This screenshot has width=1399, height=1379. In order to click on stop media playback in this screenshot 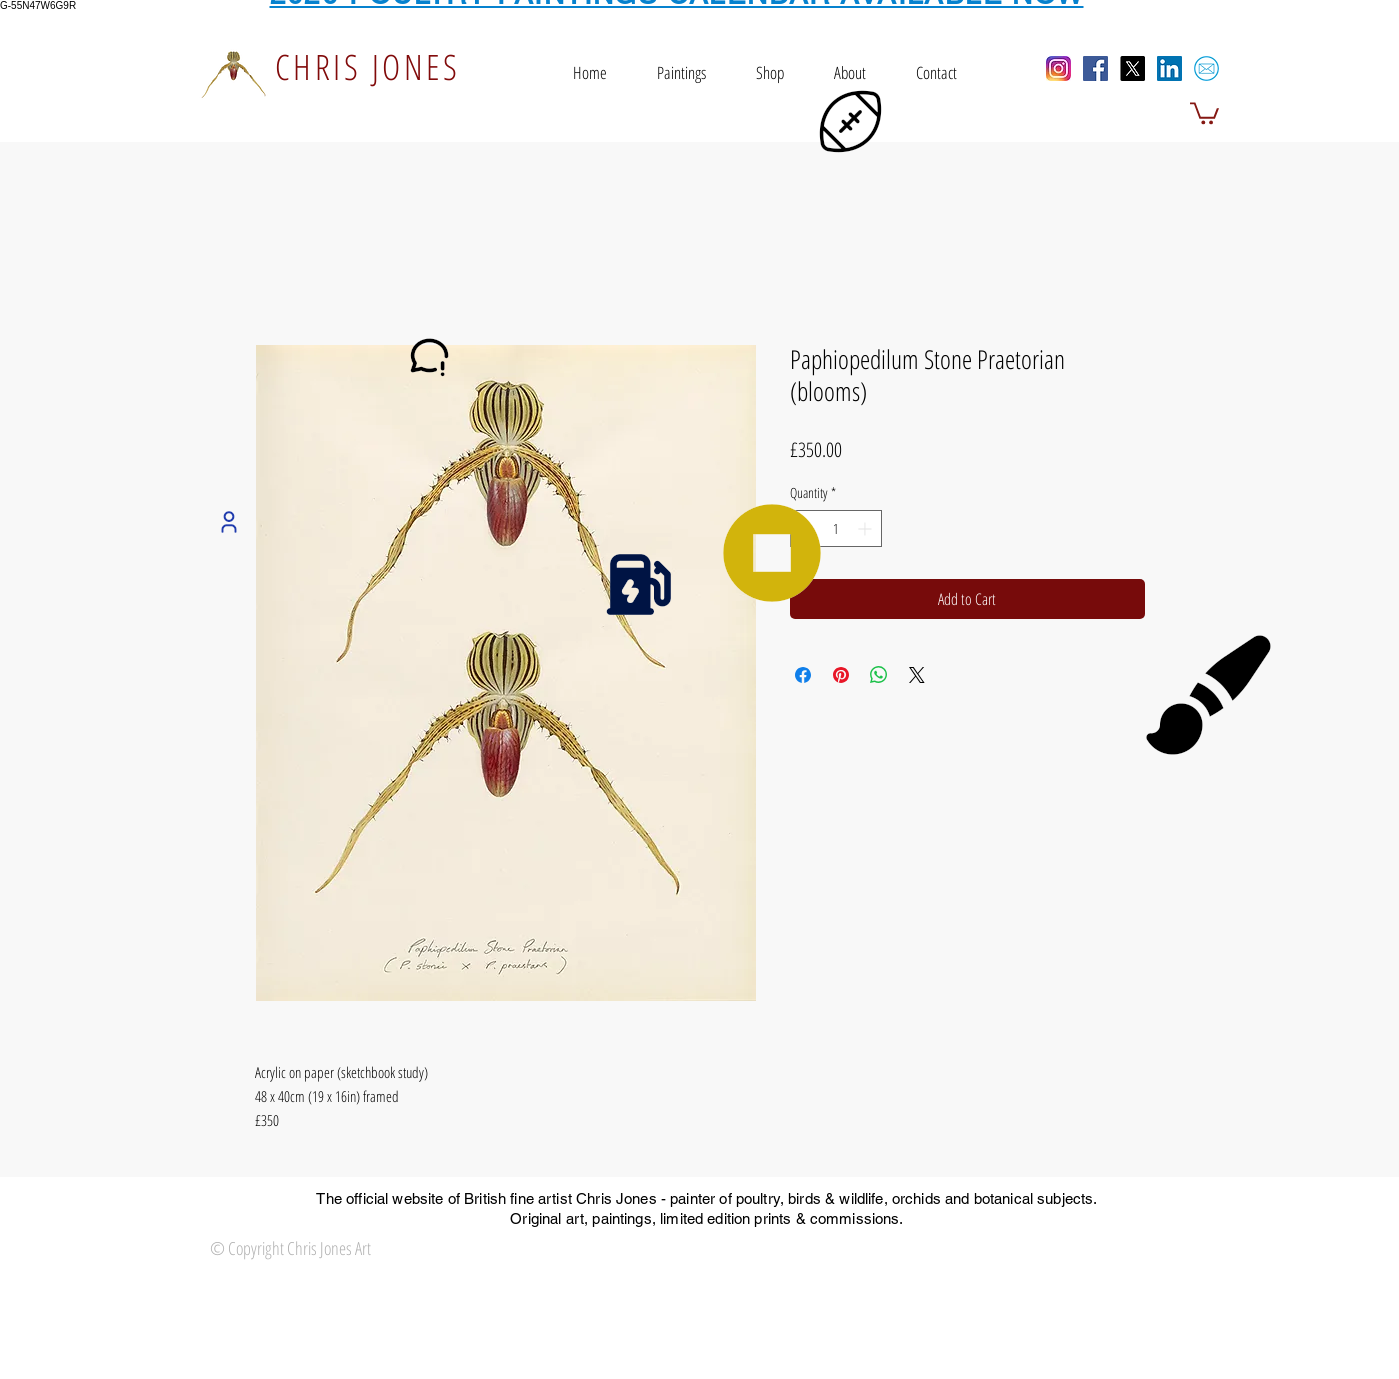, I will do `click(772, 553)`.